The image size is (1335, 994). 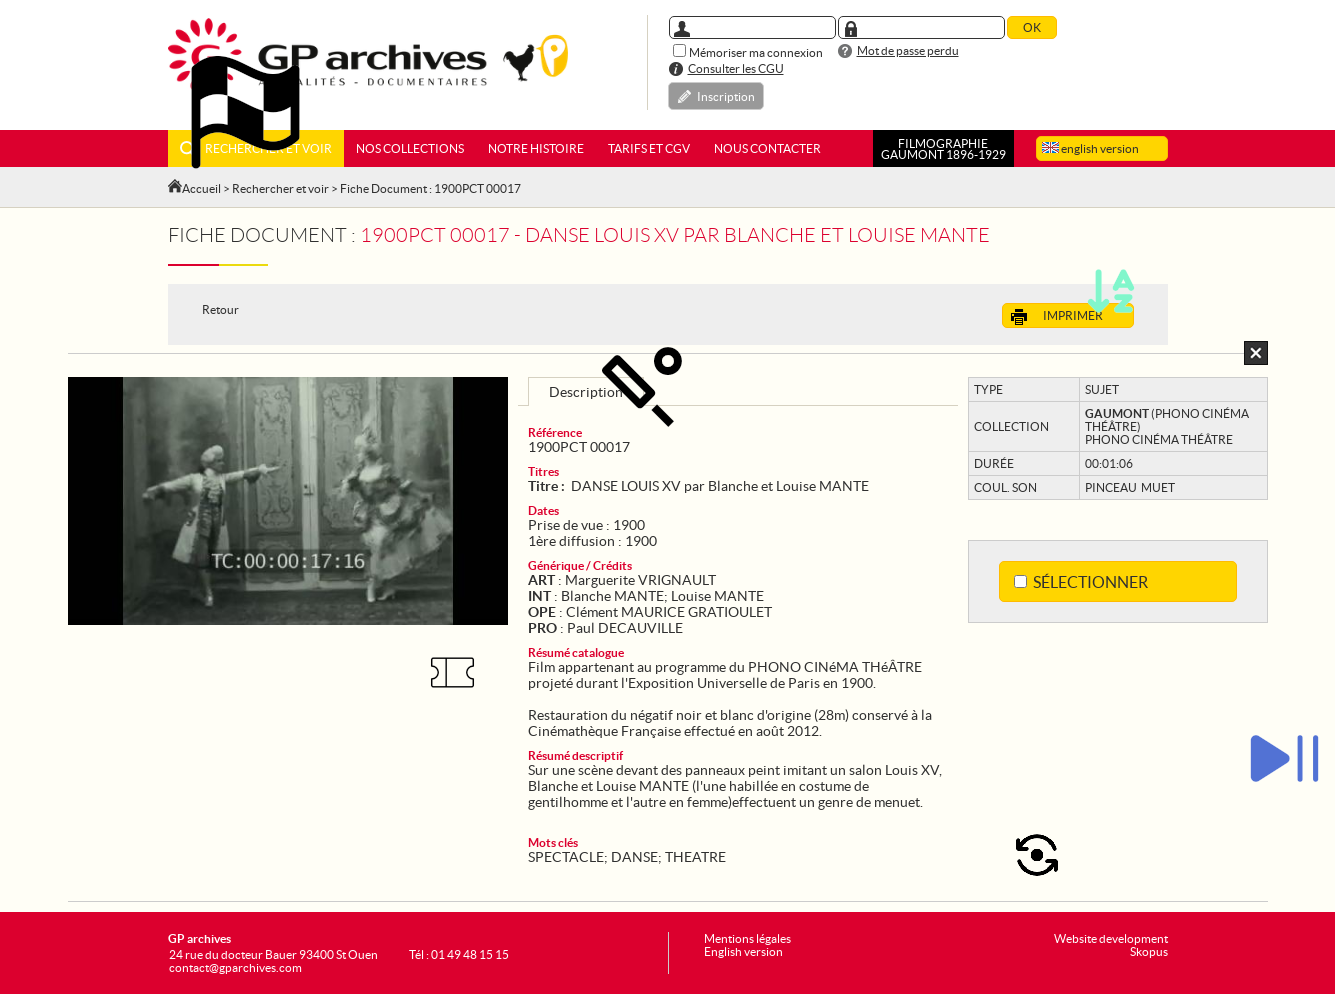 I want to click on toggle between play and pause for media, so click(x=1284, y=758).